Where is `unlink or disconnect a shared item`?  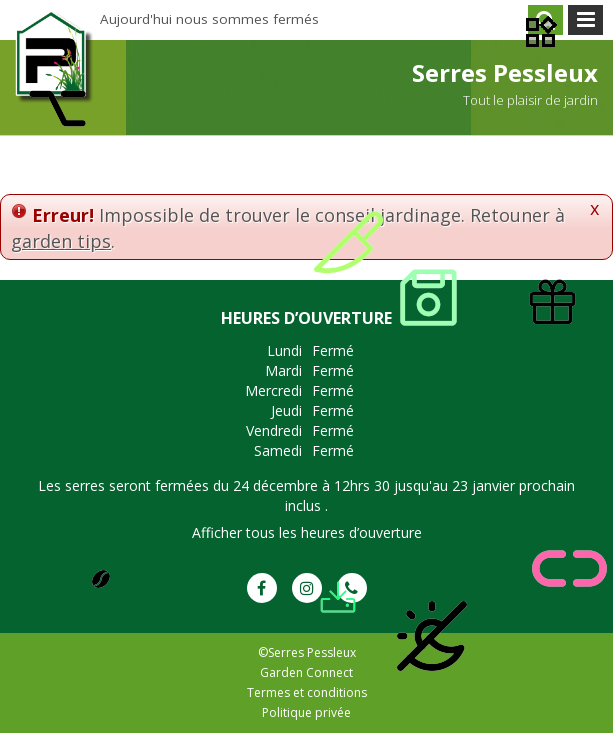
unlink or disconnect a shared item is located at coordinates (569, 568).